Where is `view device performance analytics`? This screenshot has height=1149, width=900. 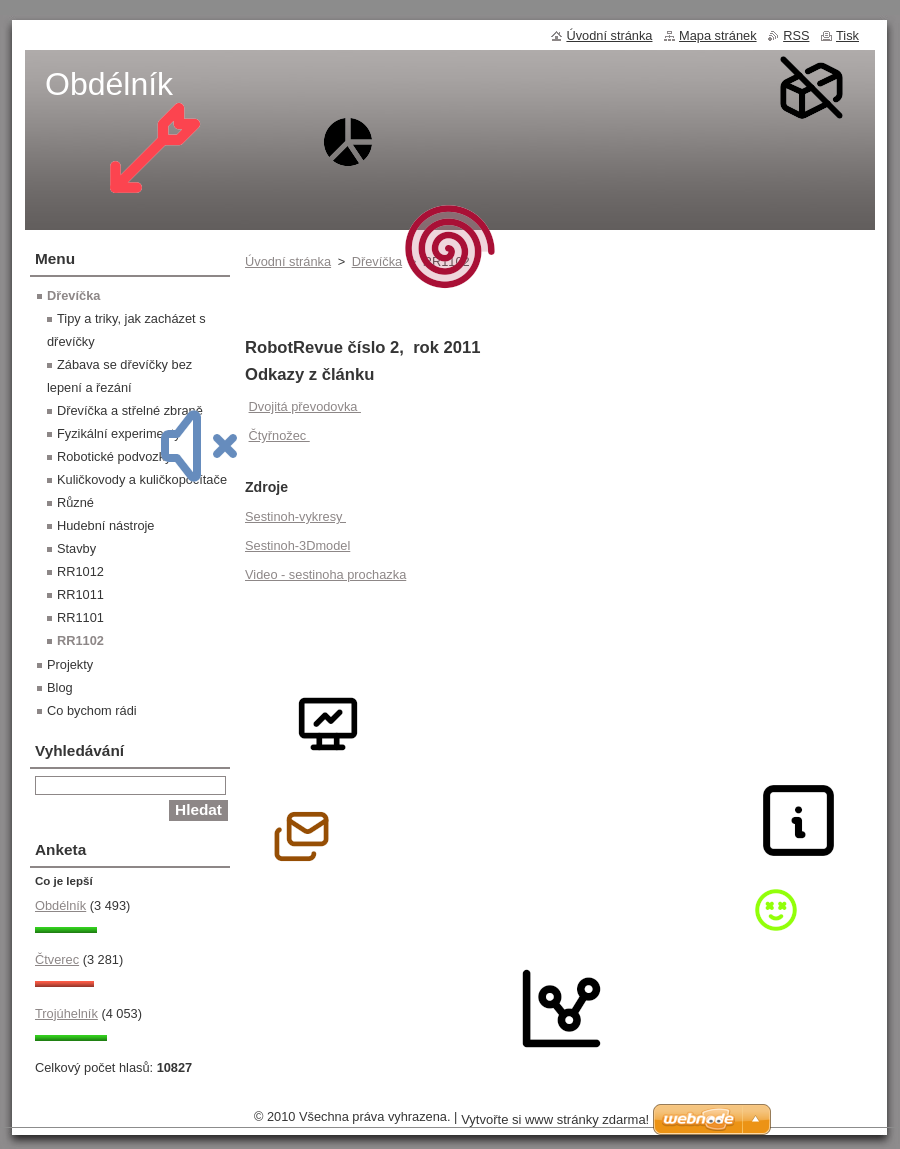
view device performance analytics is located at coordinates (328, 724).